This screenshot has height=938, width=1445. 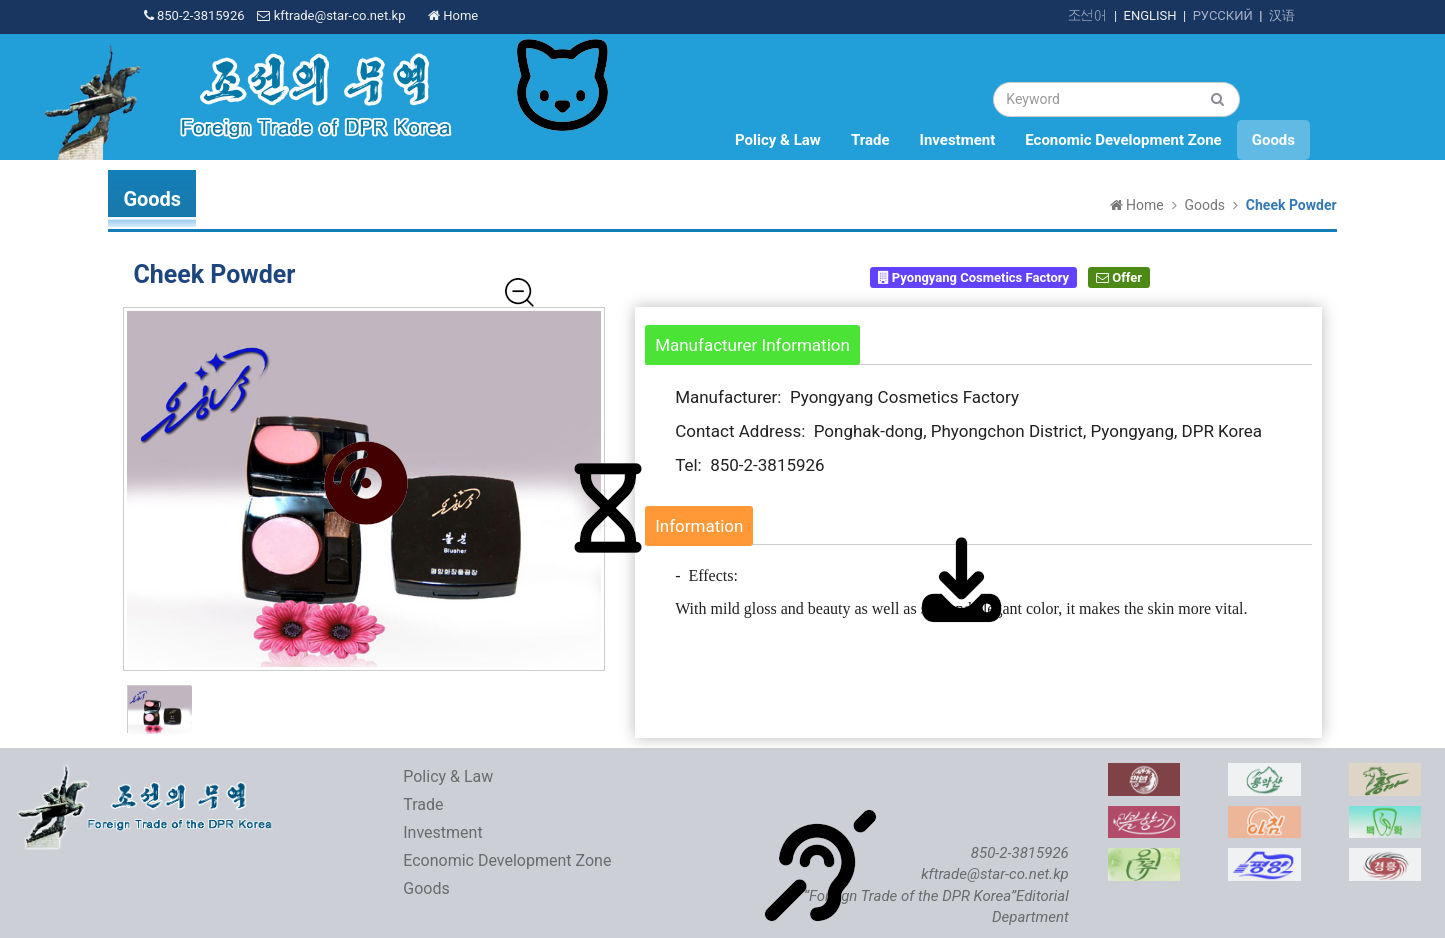 What do you see at coordinates (562, 85) in the screenshot?
I see `access pet-related features or settings` at bounding box center [562, 85].